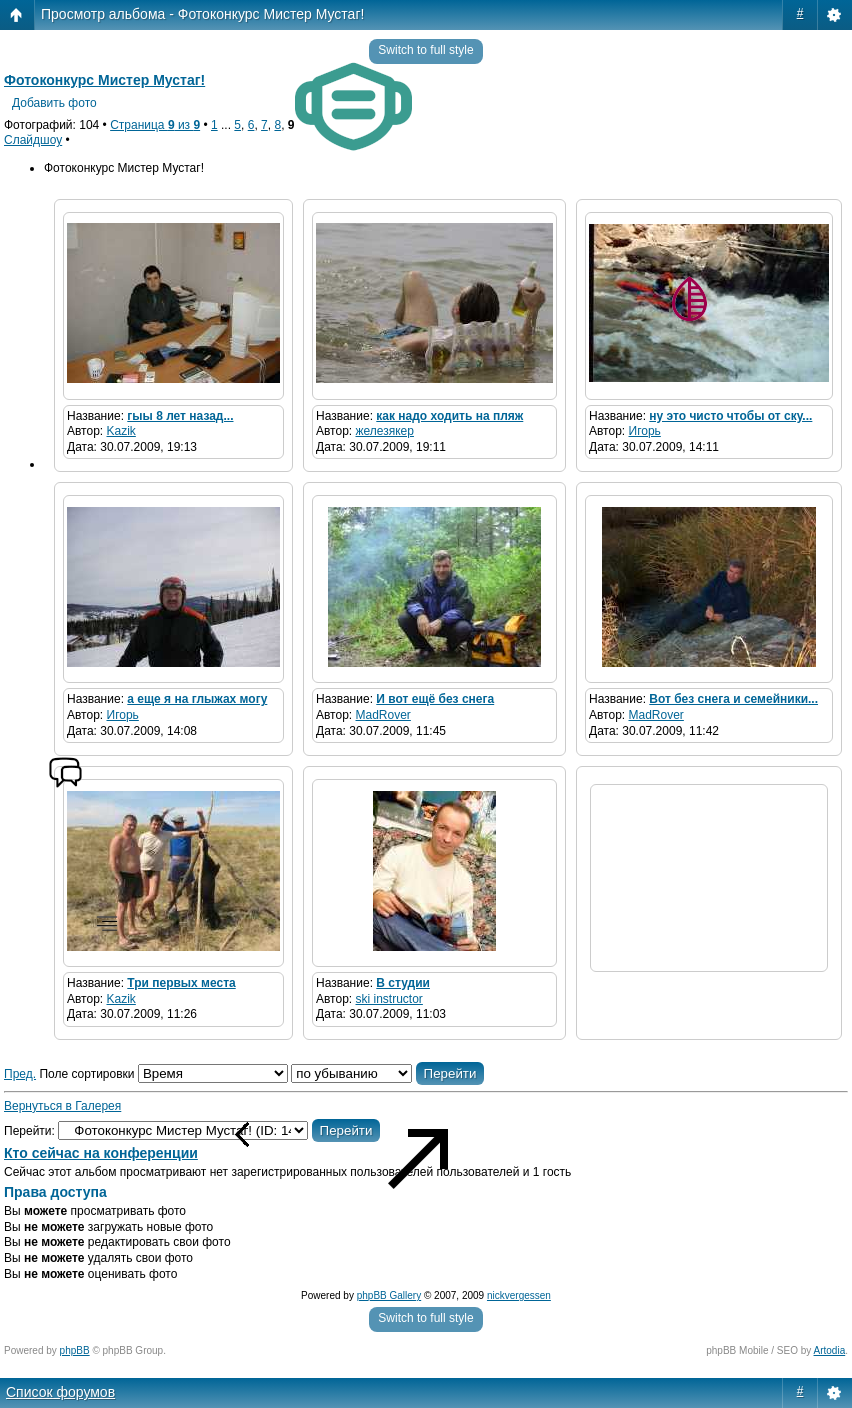 This screenshot has width=852, height=1408. Describe the element at coordinates (420, 1157) in the screenshot. I see `indicates an outgoing call was made` at that location.